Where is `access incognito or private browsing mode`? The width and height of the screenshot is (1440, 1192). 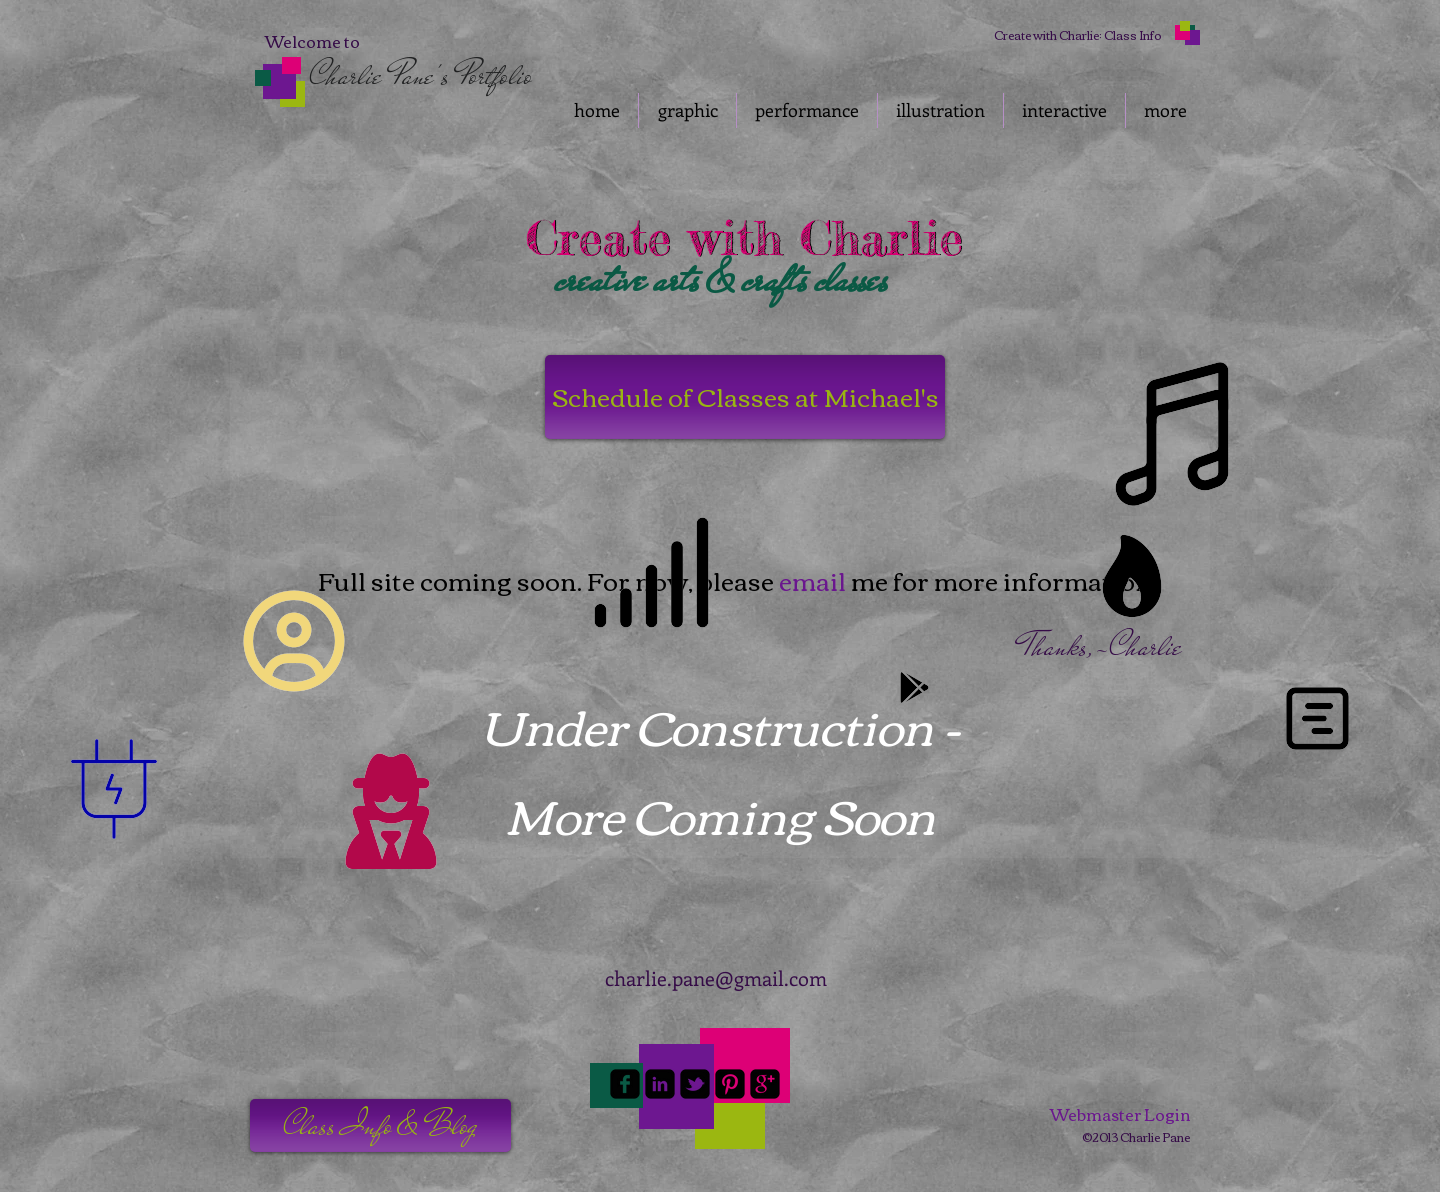
access incognito or private browsing mode is located at coordinates (391, 813).